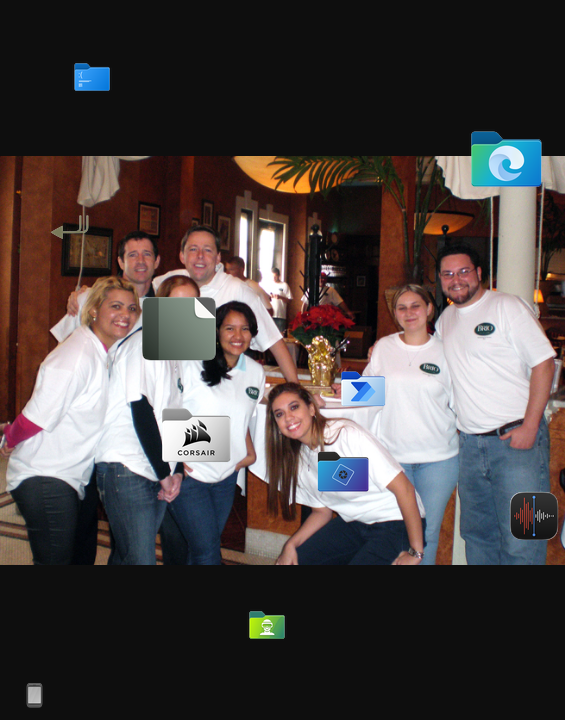 This screenshot has height=720, width=565. What do you see at coordinates (179, 326) in the screenshot?
I see `change desktop wallpaper` at bounding box center [179, 326].